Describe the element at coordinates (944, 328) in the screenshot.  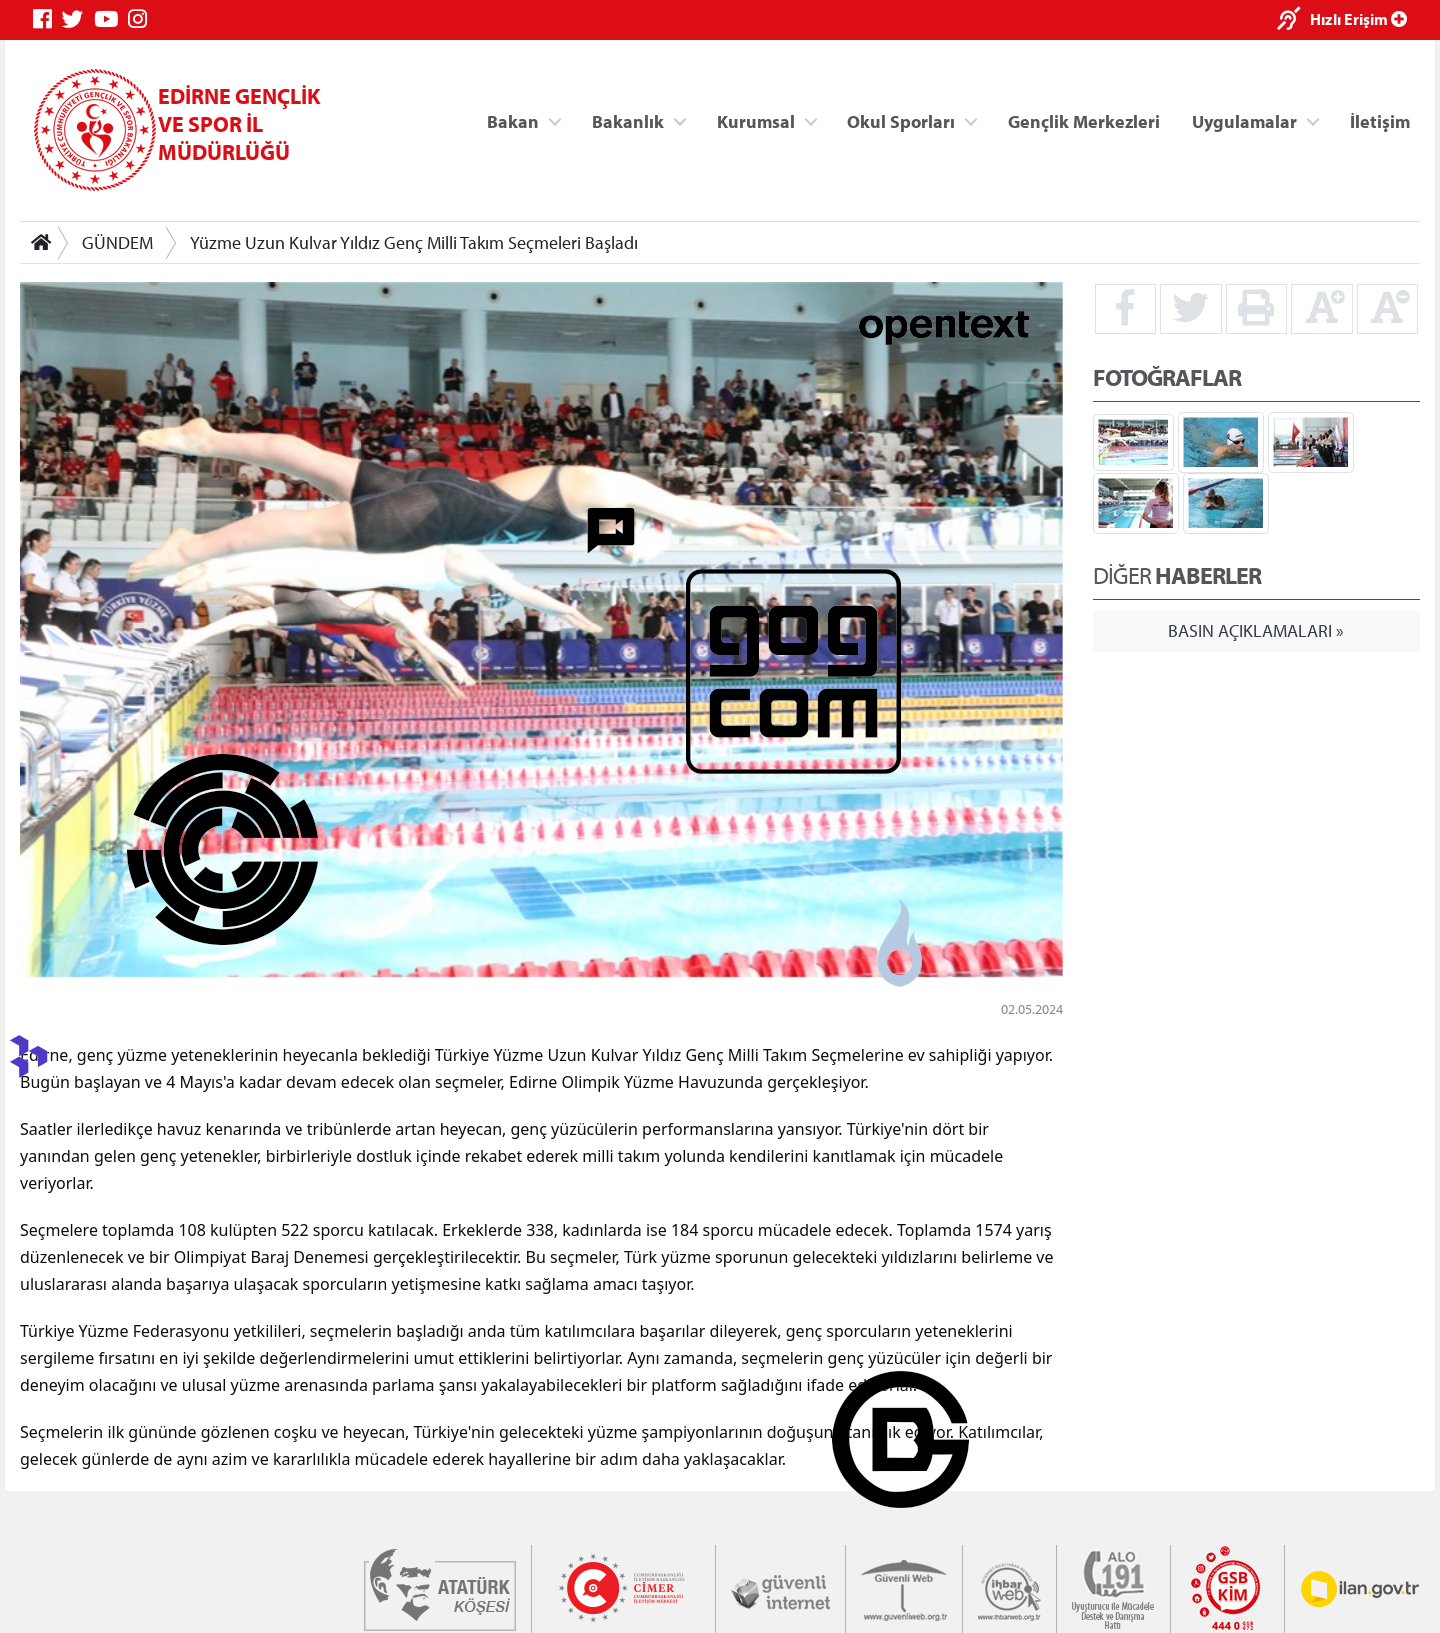
I see `OpenText company logo` at that location.